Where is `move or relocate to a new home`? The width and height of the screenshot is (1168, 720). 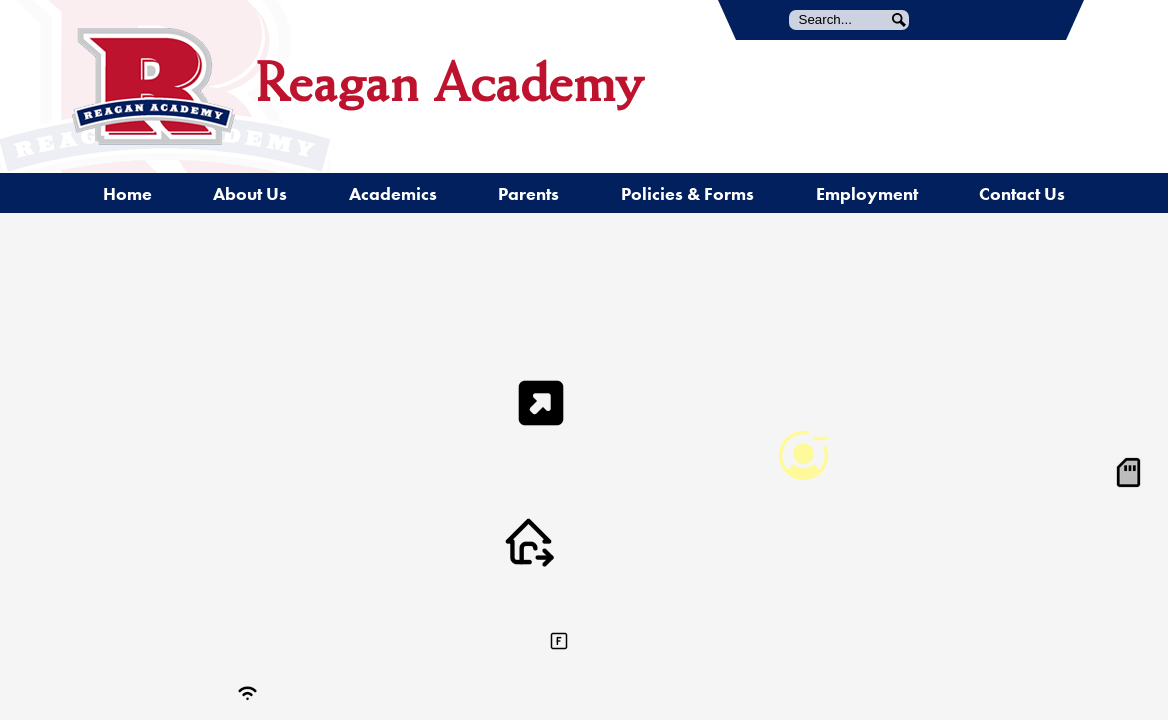 move or relocate to a new home is located at coordinates (528, 541).